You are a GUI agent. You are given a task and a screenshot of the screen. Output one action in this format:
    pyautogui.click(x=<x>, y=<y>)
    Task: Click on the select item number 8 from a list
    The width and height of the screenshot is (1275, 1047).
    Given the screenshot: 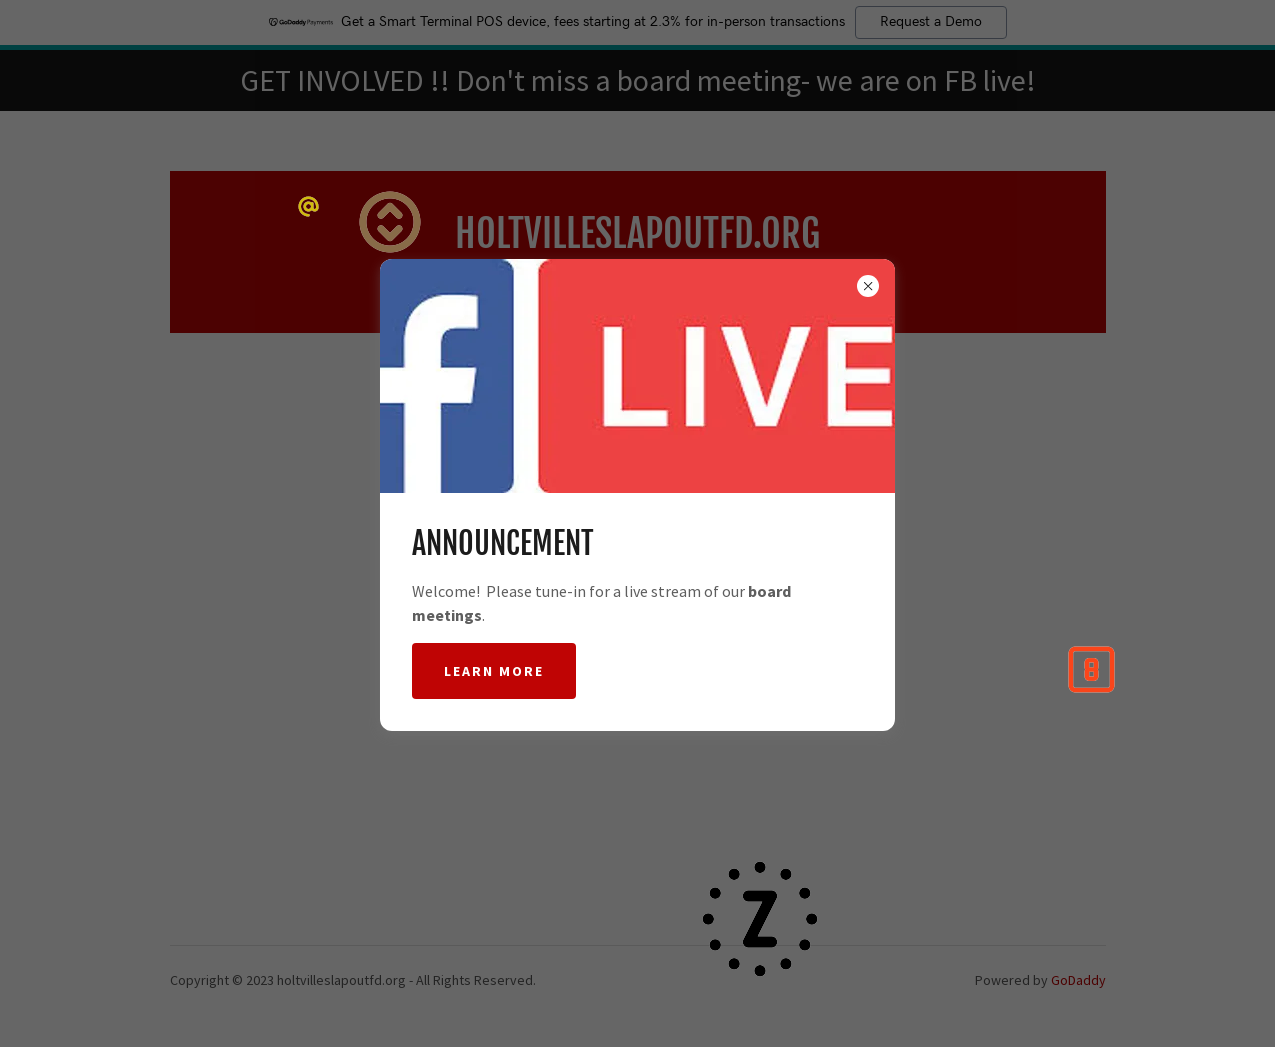 What is the action you would take?
    pyautogui.click(x=1091, y=669)
    